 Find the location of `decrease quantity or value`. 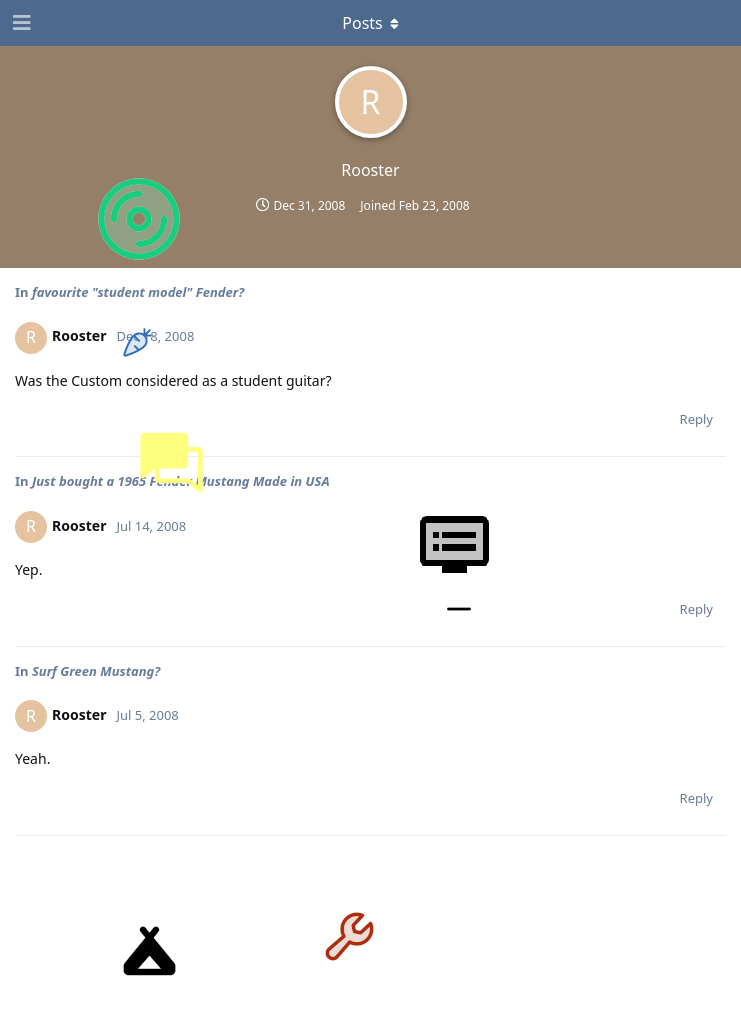

decrease quantity or value is located at coordinates (459, 609).